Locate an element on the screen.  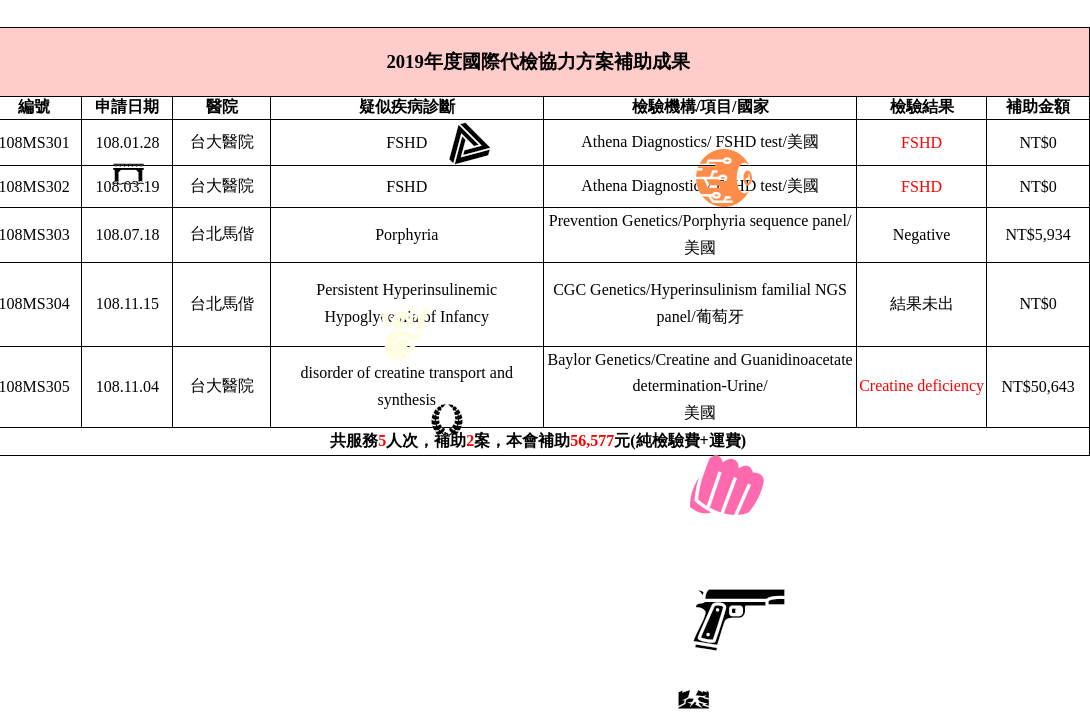
select handgun weapon in game inventory is located at coordinates (739, 620).